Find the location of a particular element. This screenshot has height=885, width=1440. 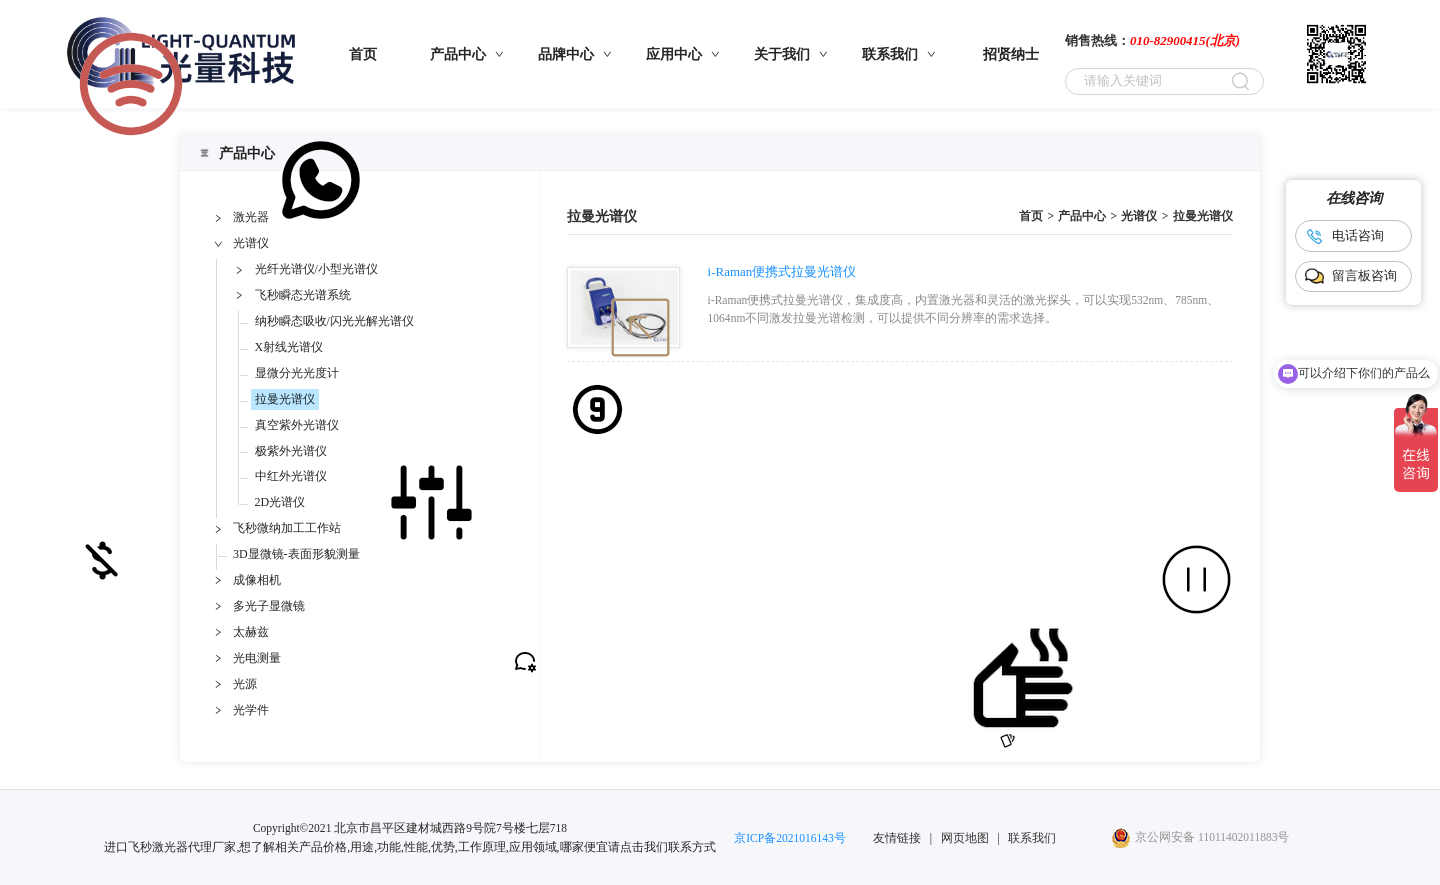

pause media playback is located at coordinates (1196, 579).